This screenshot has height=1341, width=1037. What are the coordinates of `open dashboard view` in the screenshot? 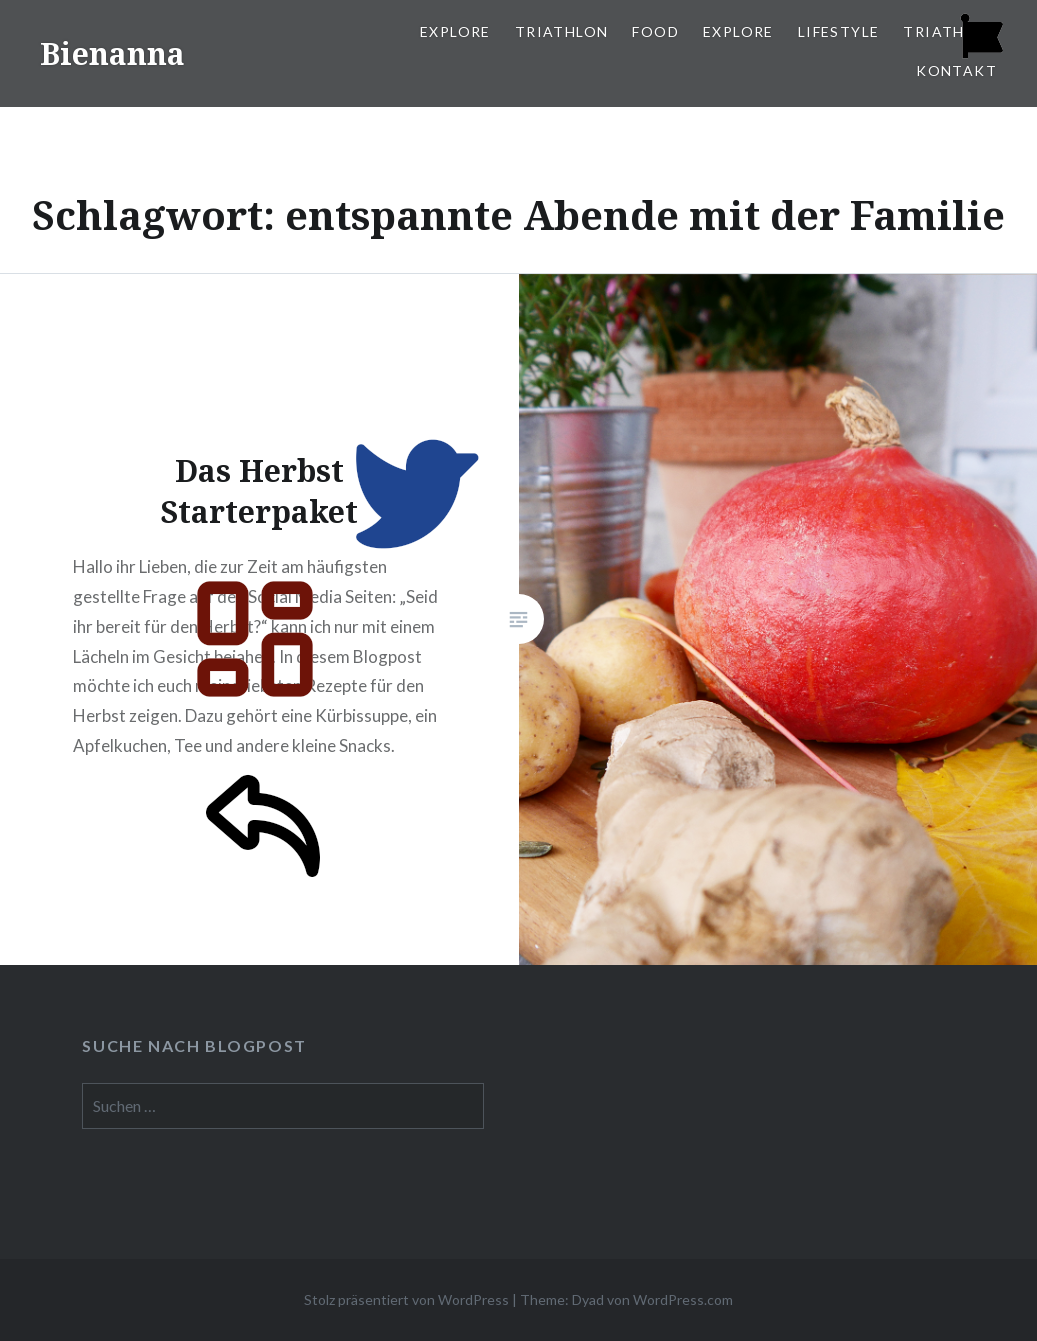 It's located at (255, 639).